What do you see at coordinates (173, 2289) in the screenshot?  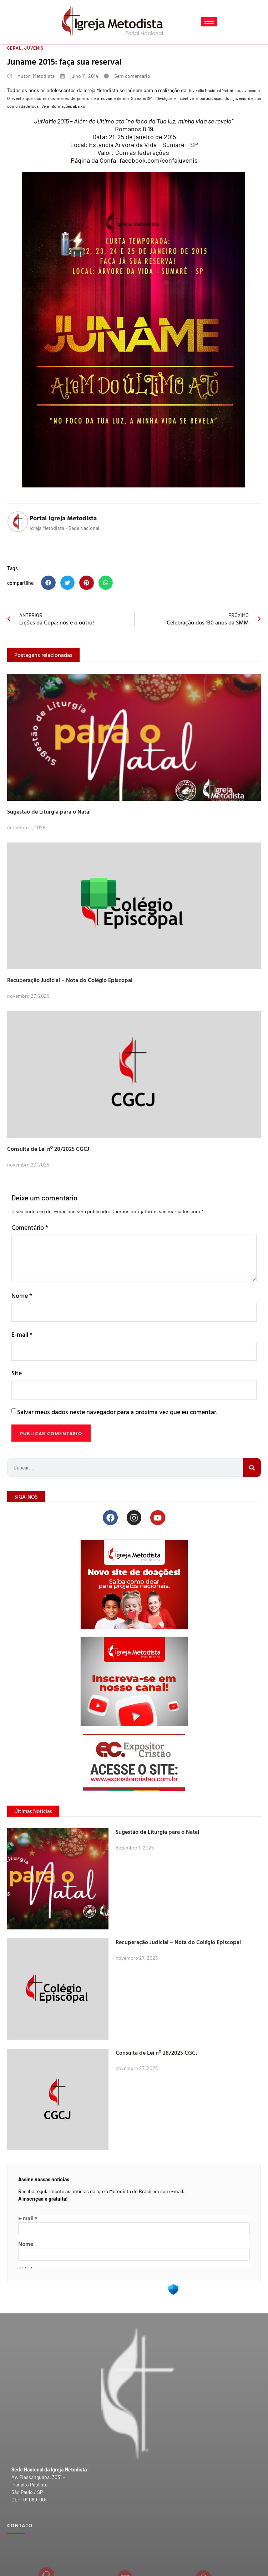 I see `windows defender security status` at bounding box center [173, 2289].